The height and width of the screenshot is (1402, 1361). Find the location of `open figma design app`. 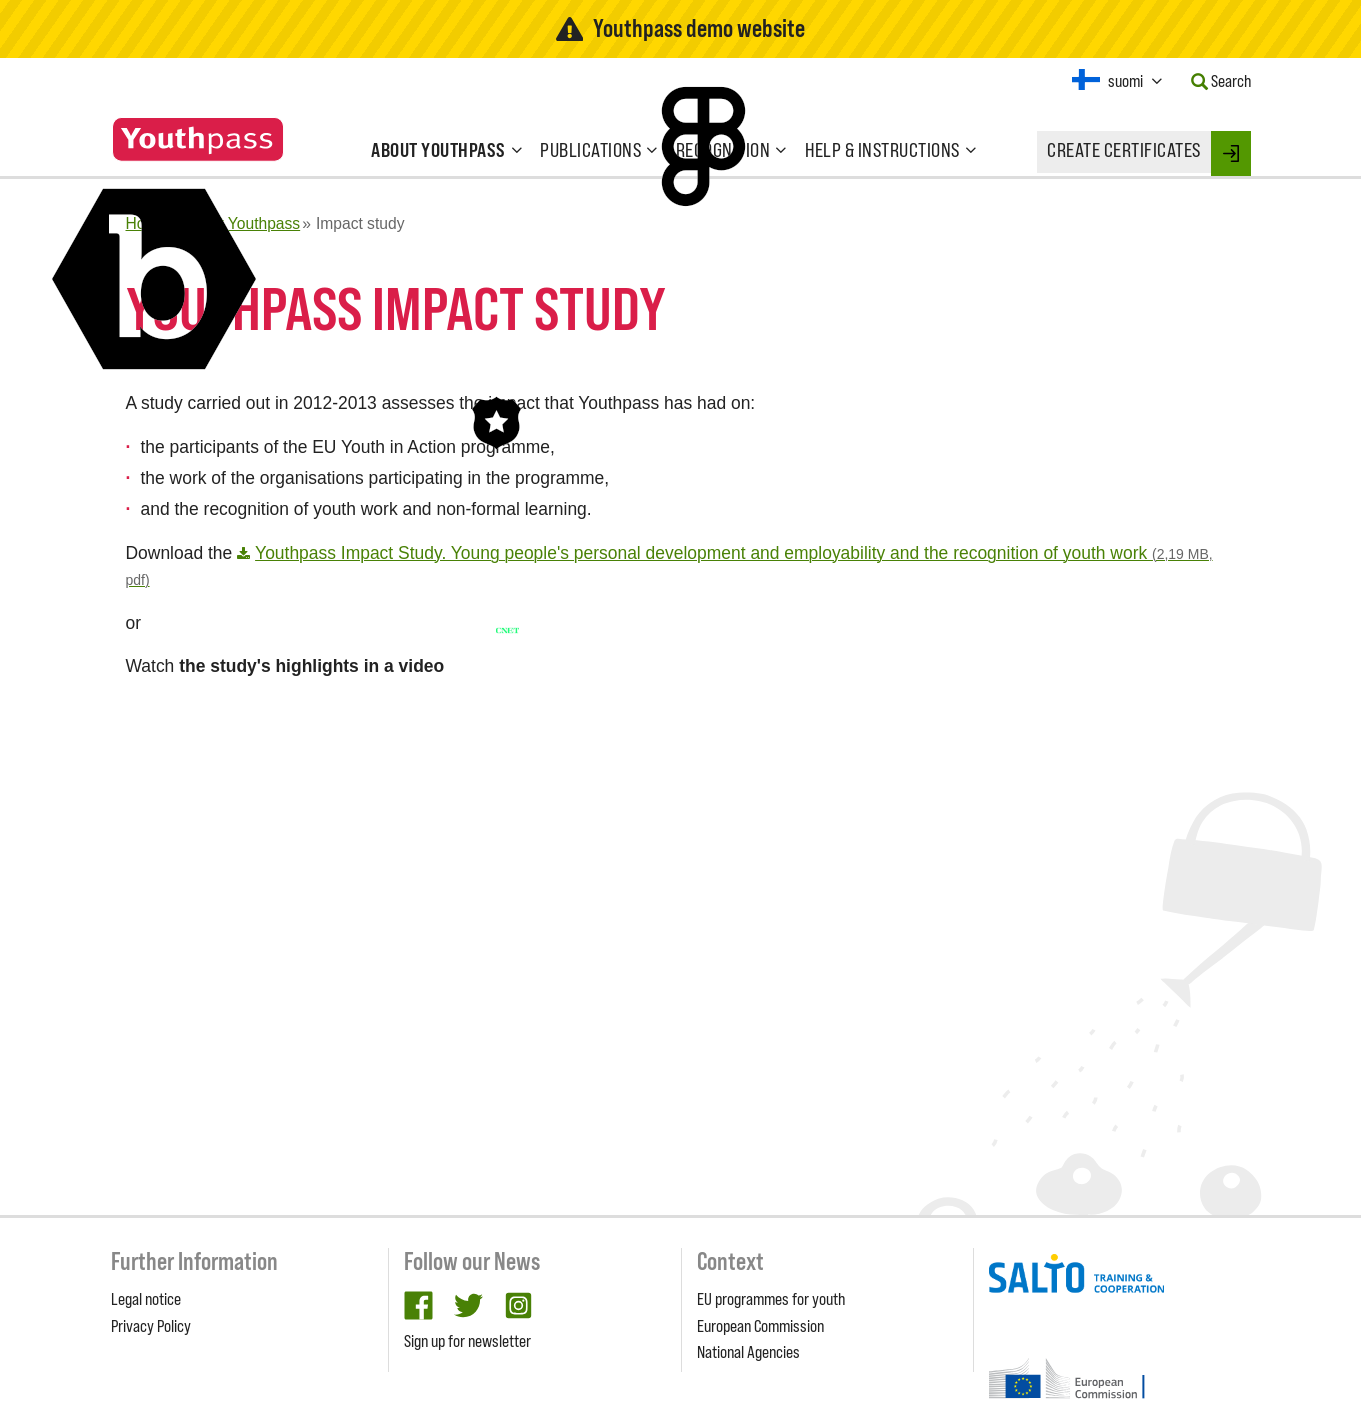

open figma design app is located at coordinates (703, 146).